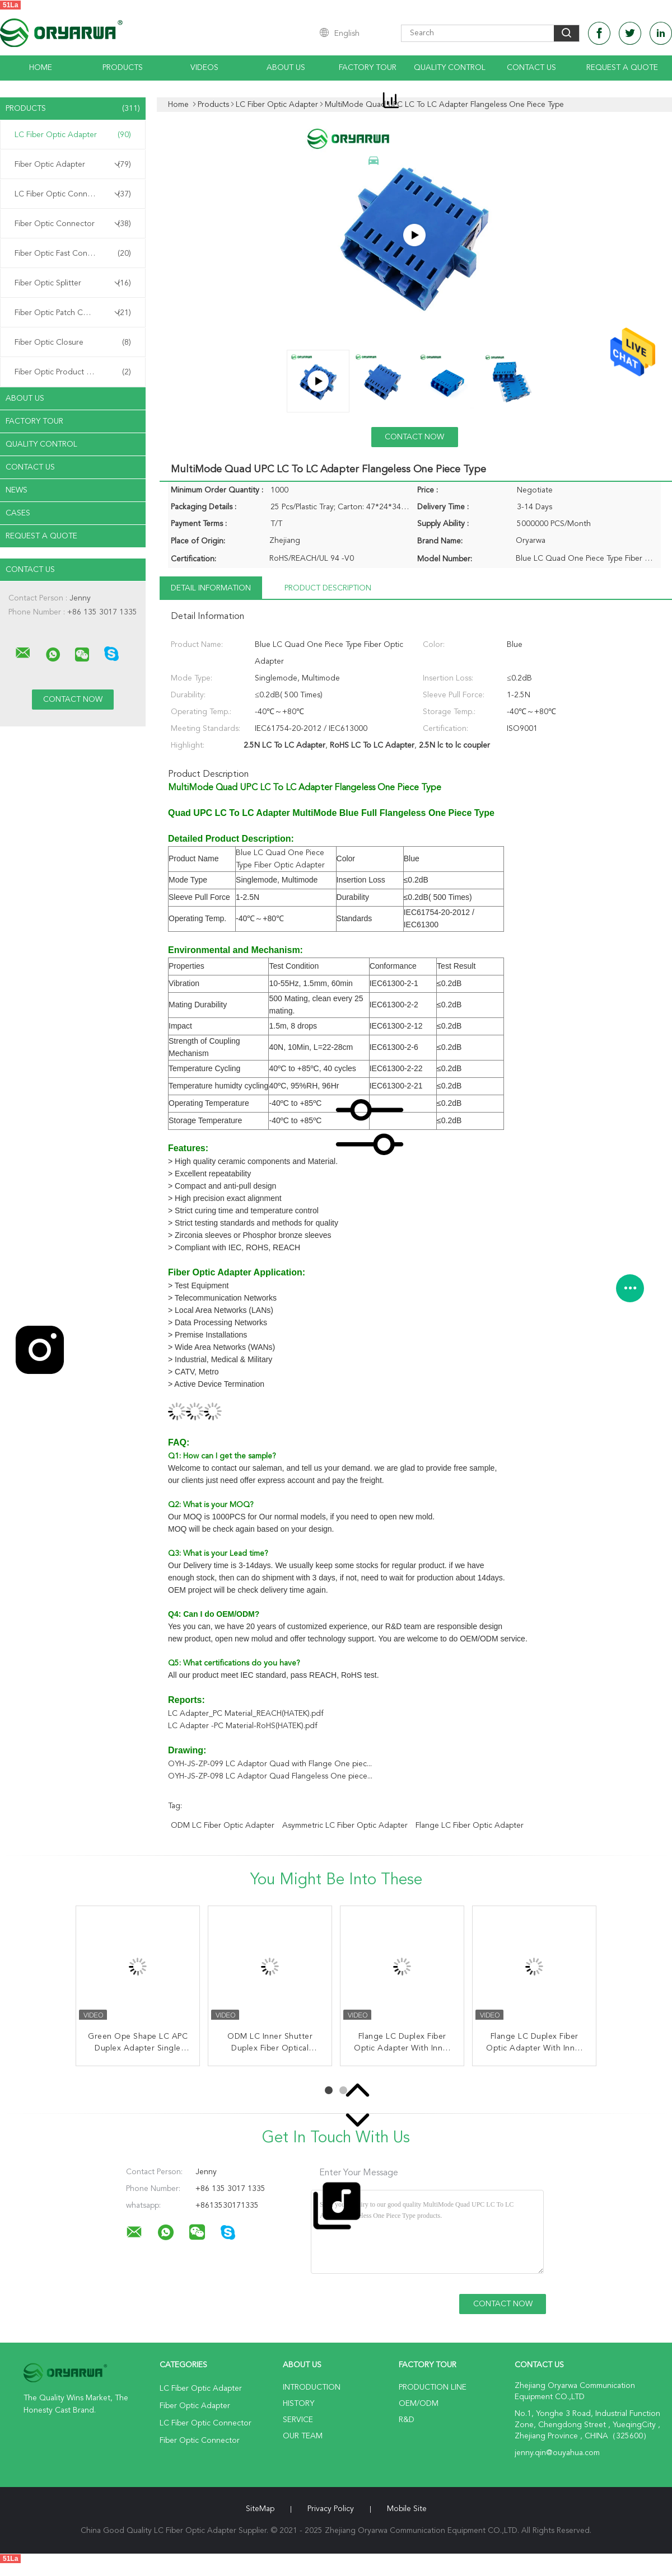  I want to click on open instagram app, so click(40, 1350).